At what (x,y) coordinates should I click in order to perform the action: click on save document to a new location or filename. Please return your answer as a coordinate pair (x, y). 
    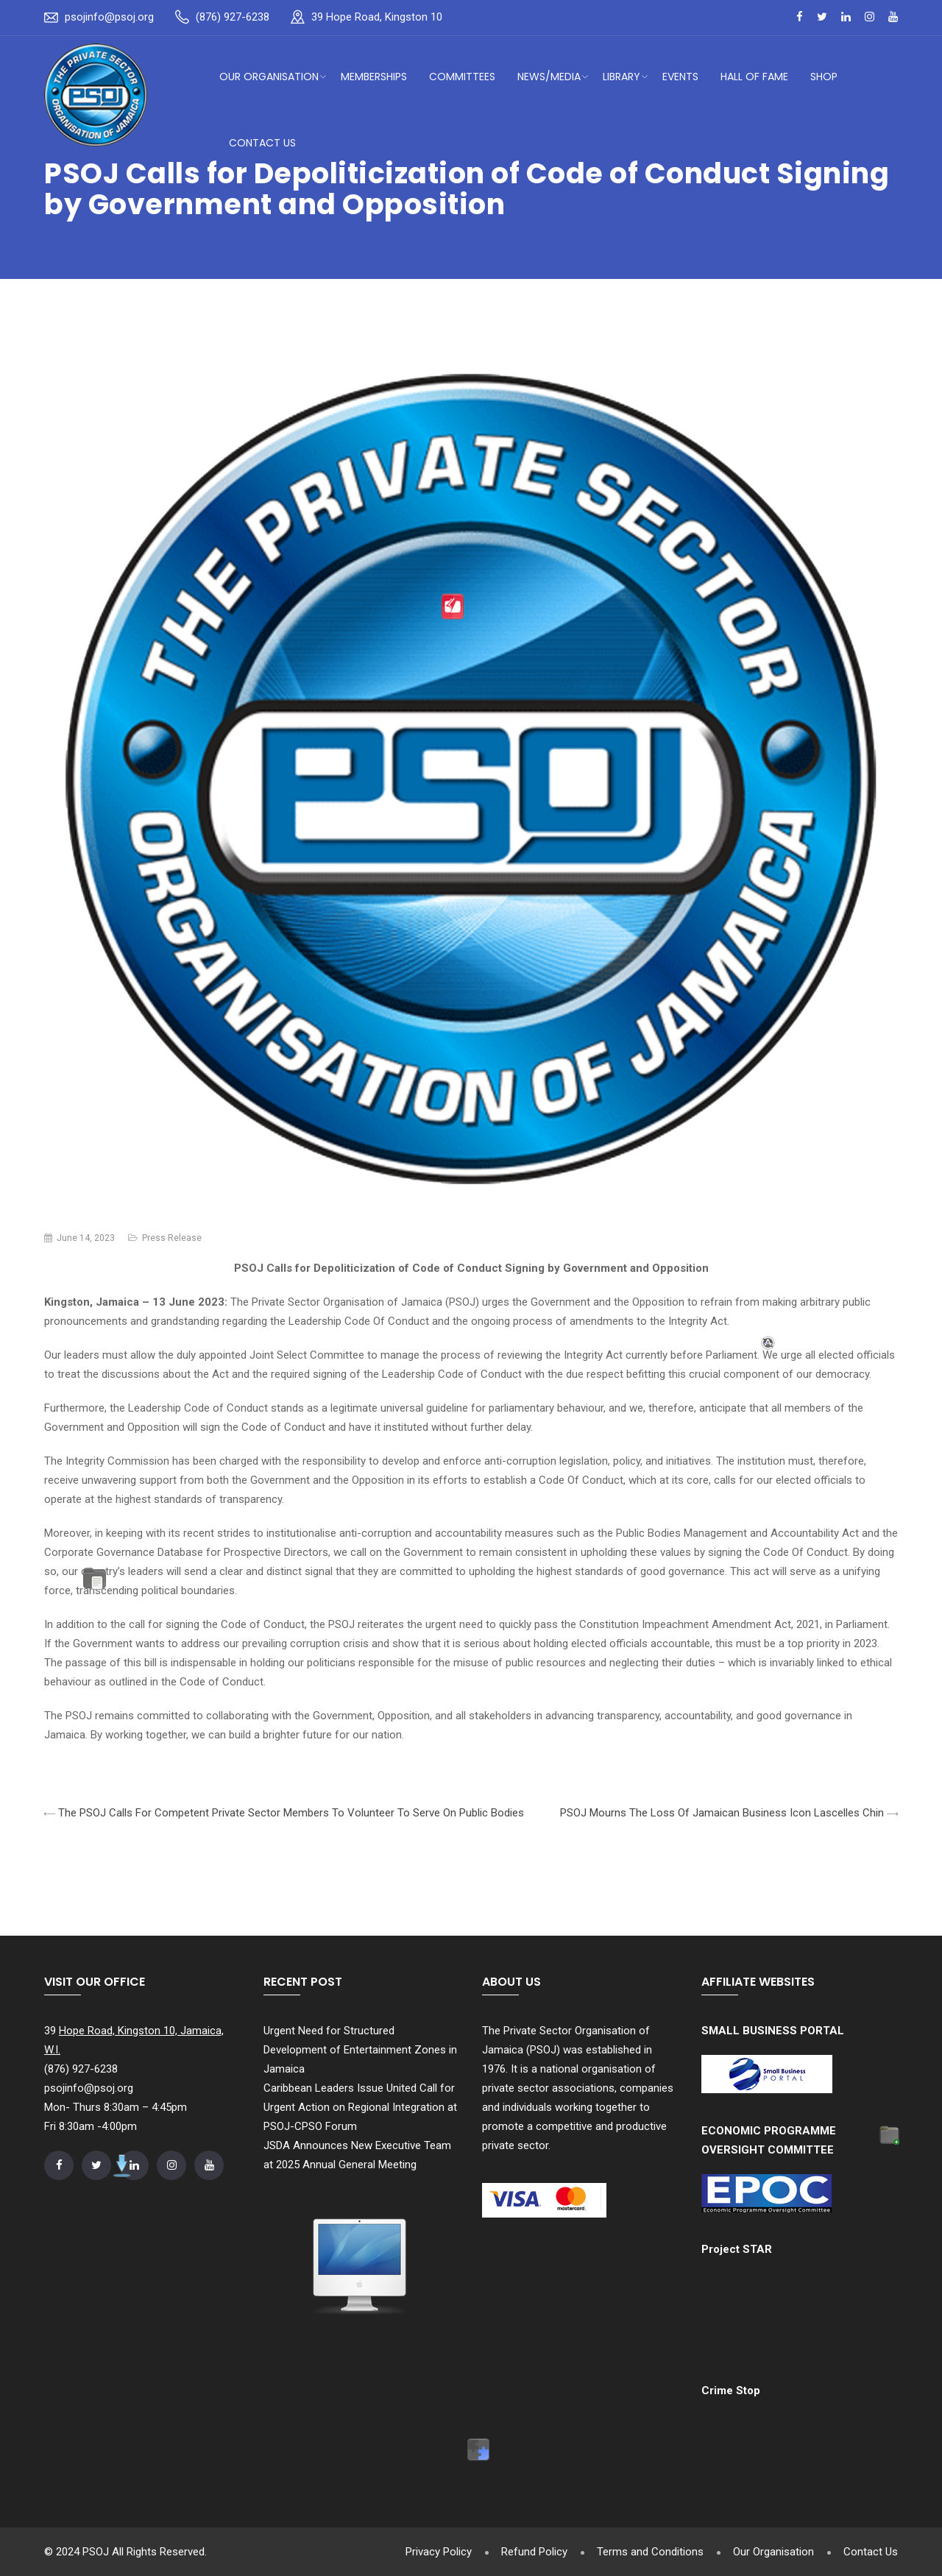
    Looking at the image, I should click on (121, 2163).